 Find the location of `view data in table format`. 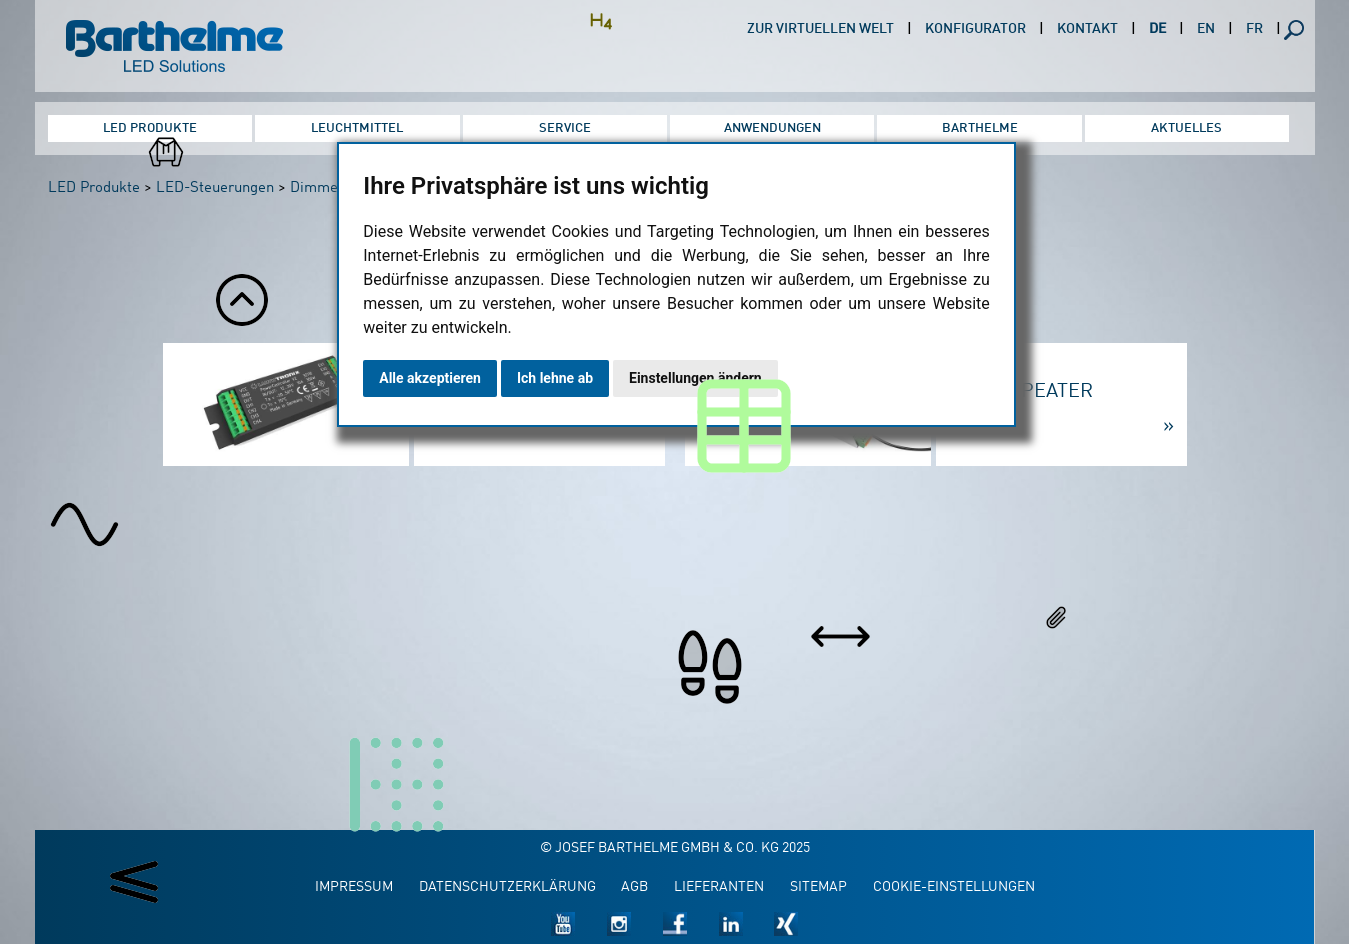

view data in table format is located at coordinates (744, 426).